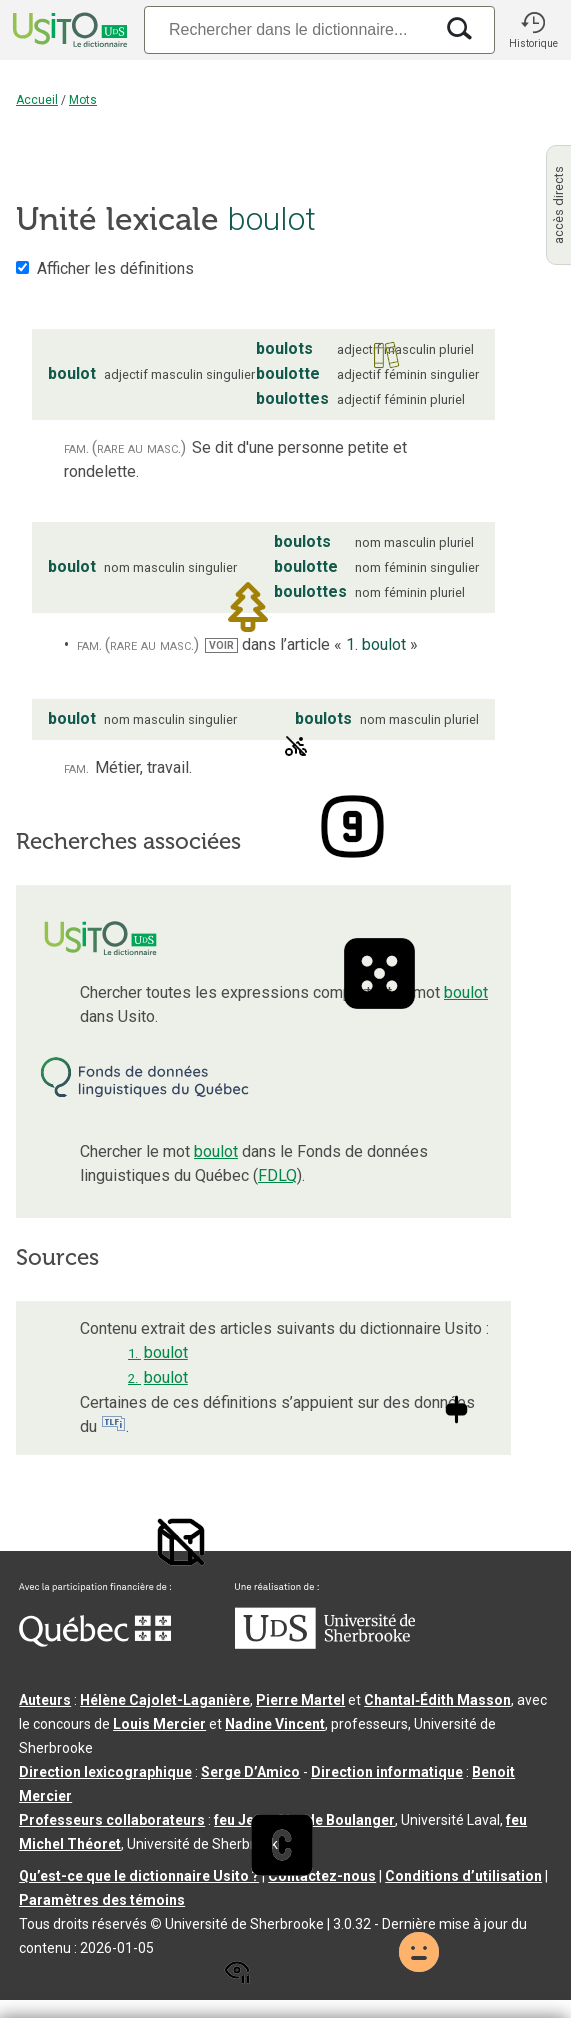  I want to click on access your library or book collection, so click(385, 355).